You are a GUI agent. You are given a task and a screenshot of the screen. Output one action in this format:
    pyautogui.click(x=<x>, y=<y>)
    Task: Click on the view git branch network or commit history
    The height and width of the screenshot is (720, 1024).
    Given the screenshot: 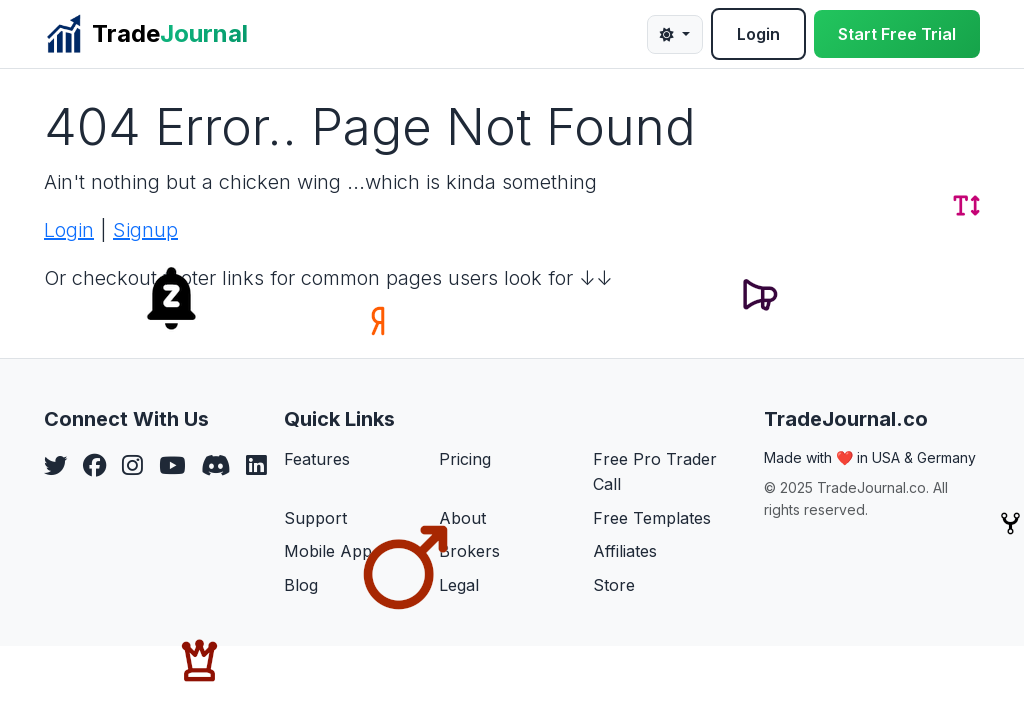 What is the action you would take?
    pyautogui.click(x=1010, y=523)
    